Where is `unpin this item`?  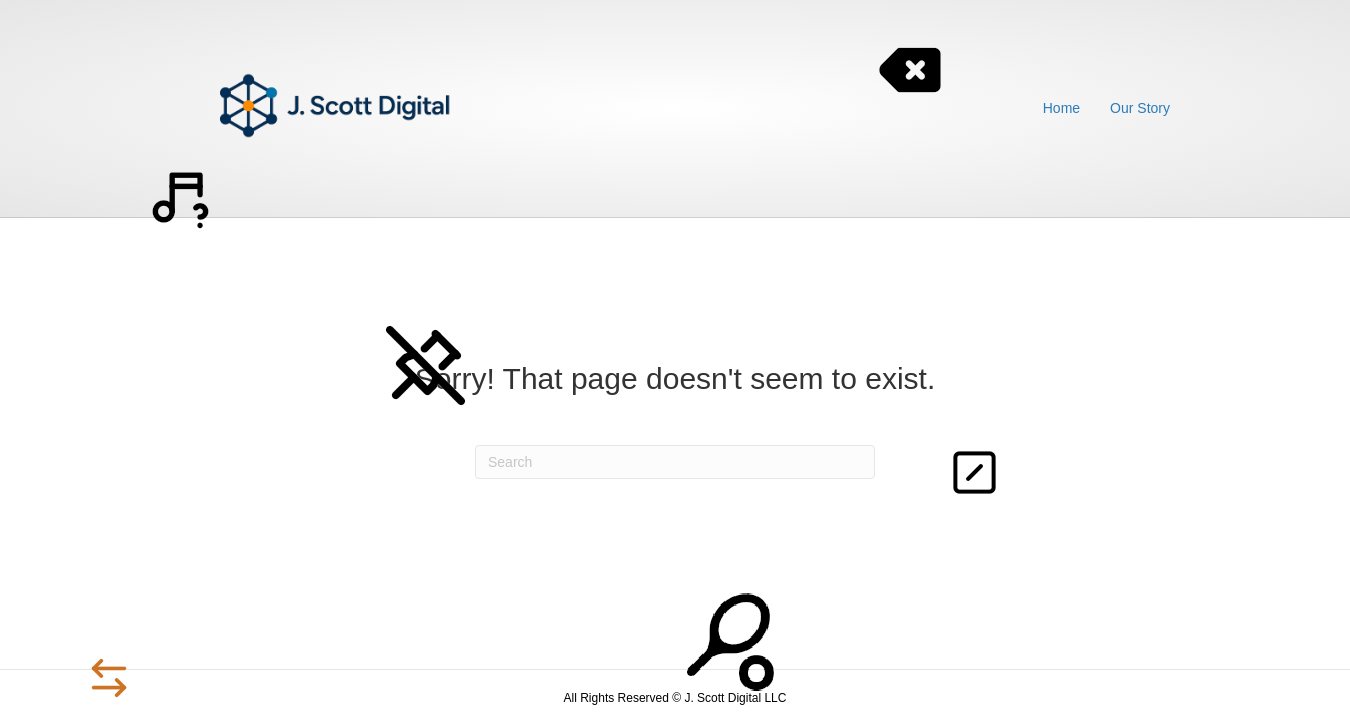 unpin this item is located at coordinates (425, 365).